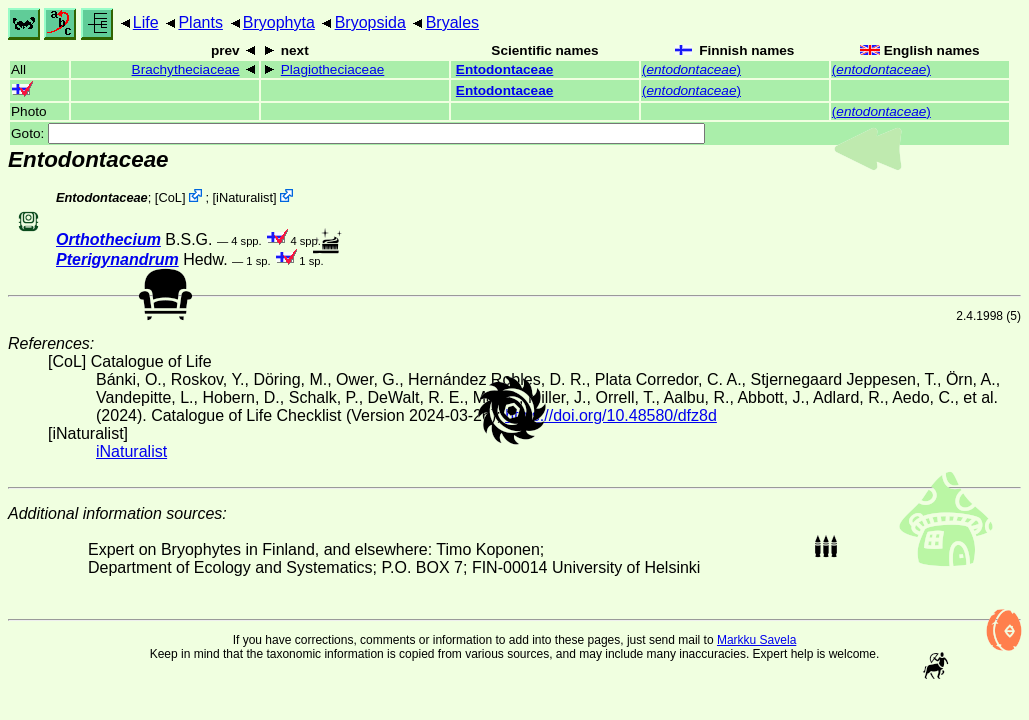  I want to click on select centaur character or unit, so click(935, 665).